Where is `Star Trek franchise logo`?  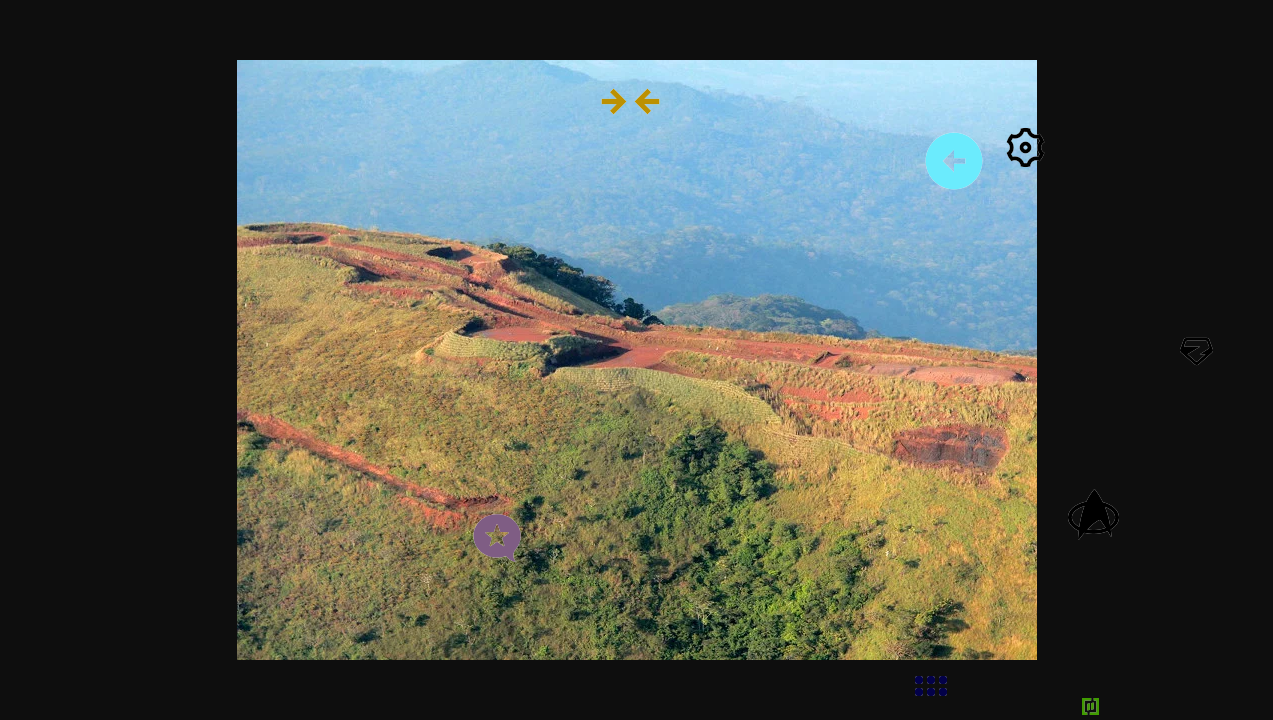
Star Trek franchise logo is located at coordinates (1093, 514).